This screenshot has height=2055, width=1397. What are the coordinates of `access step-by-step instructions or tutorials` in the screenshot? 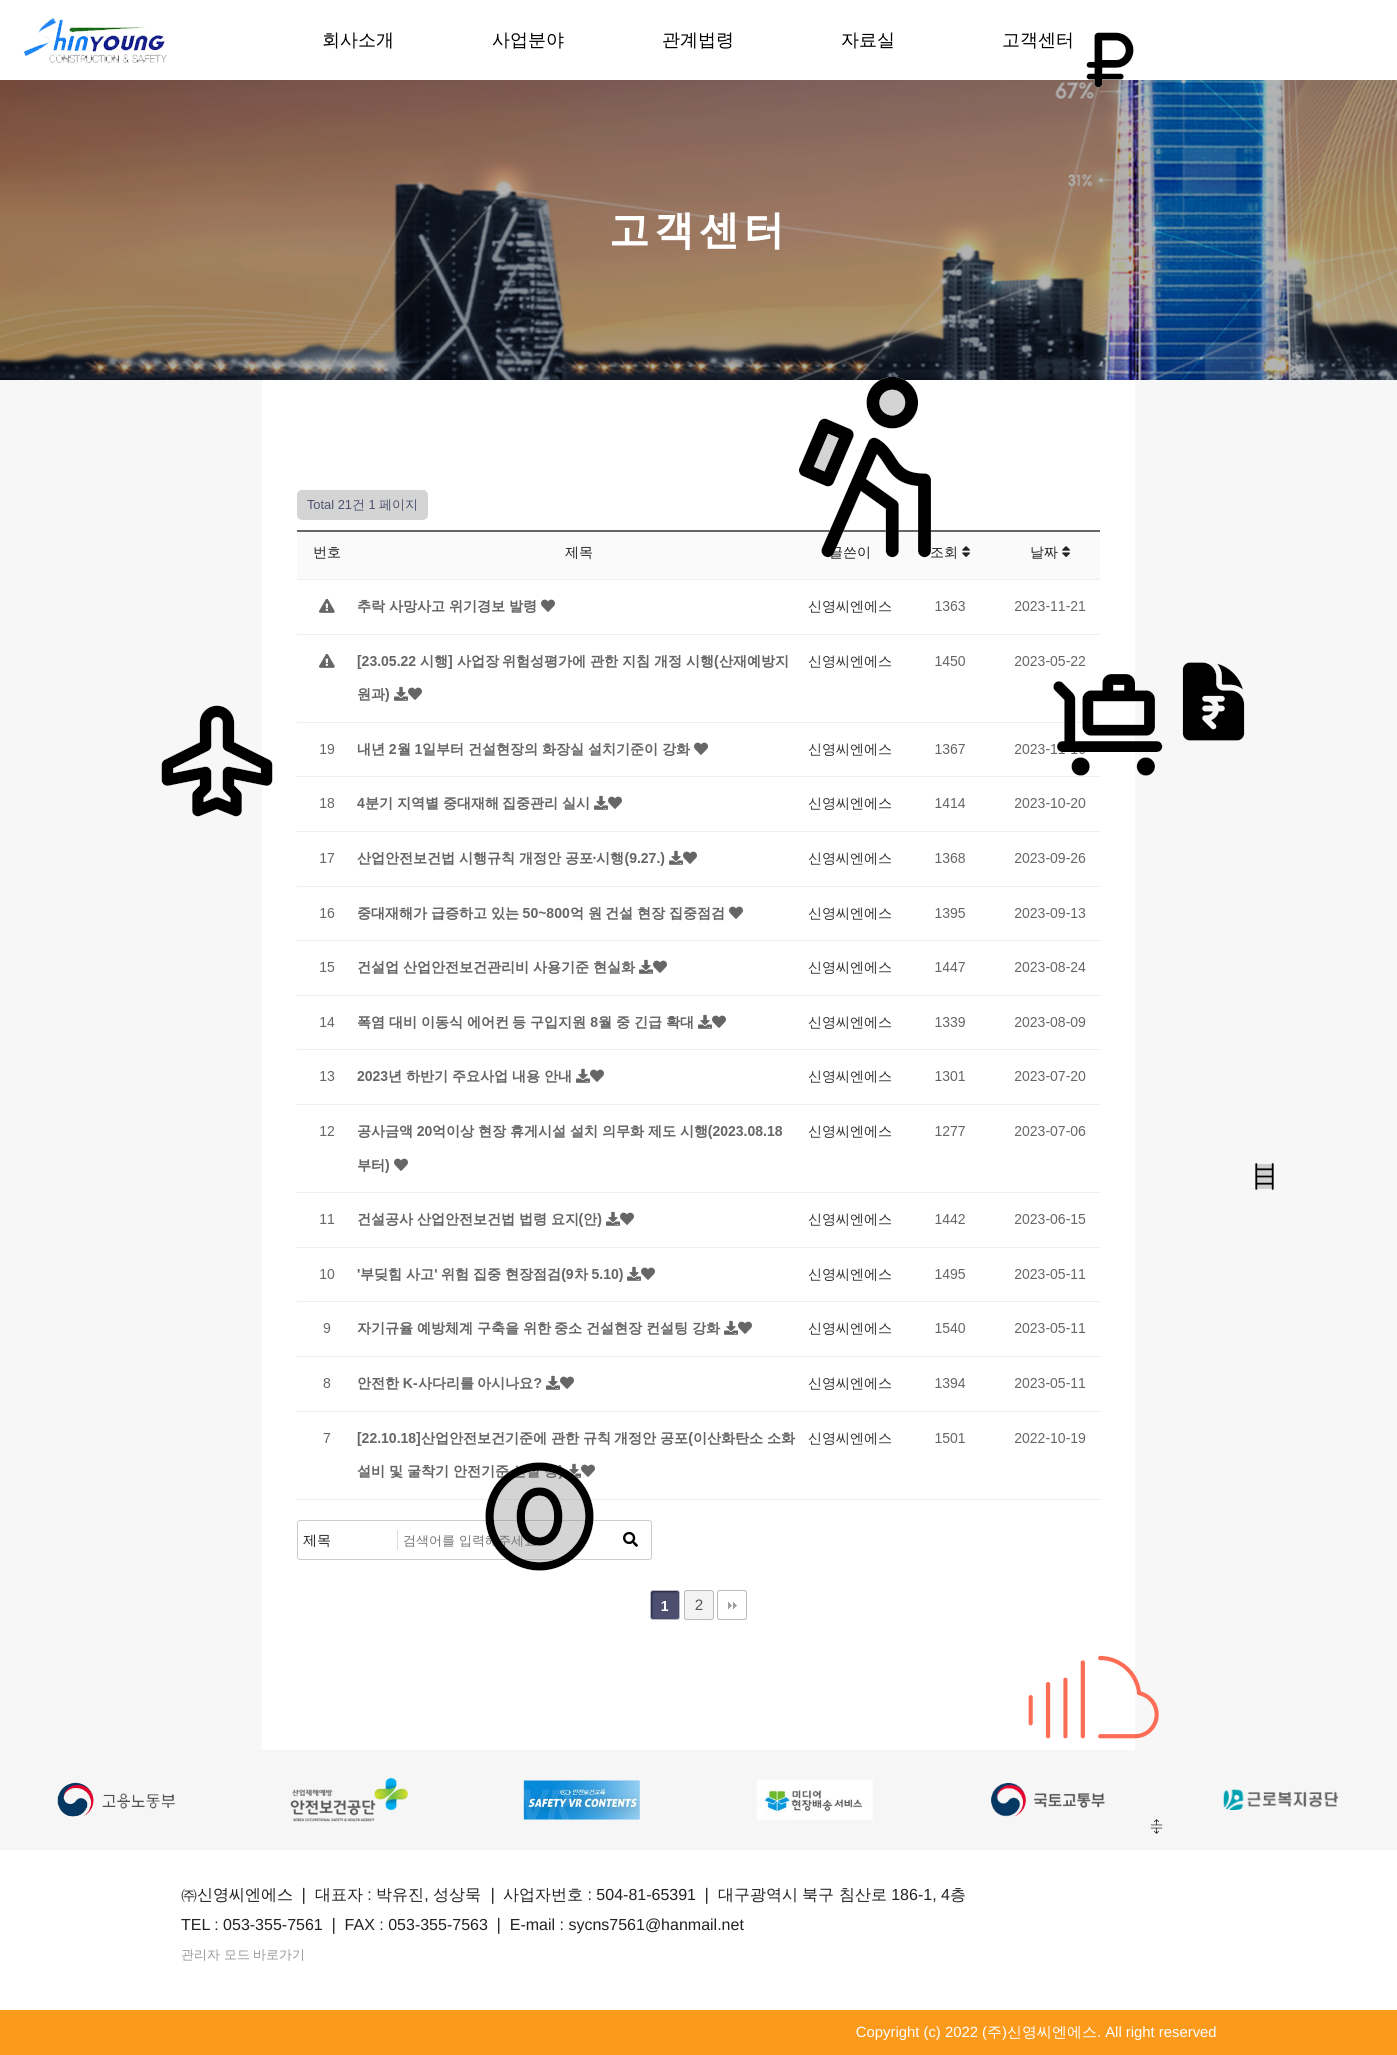 It's located at (1264, 1176).